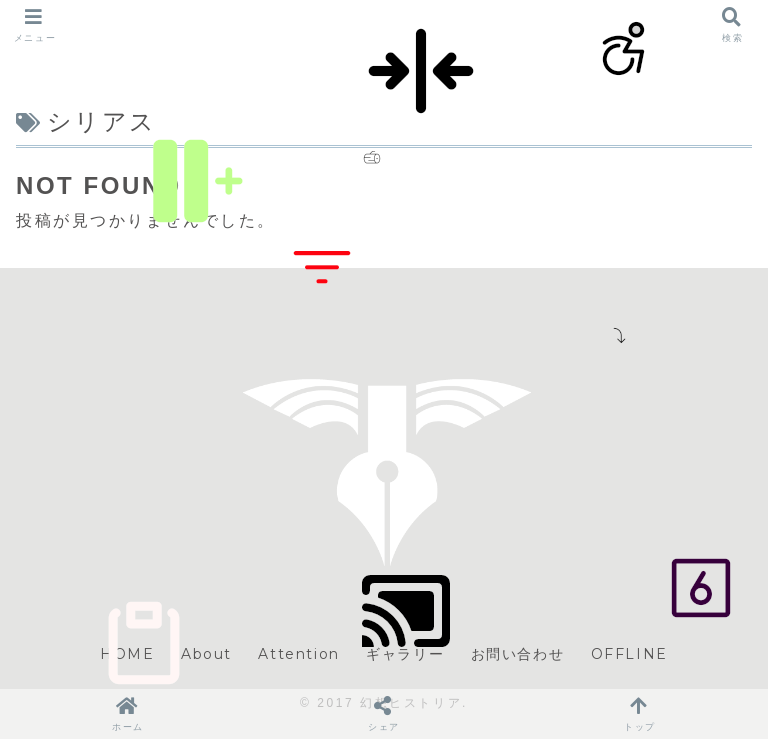  What do you see at coordinates (624, 49) in the screenshot?
I see `indicates wheelchair accessible facility` at bounding box center [624, 49].